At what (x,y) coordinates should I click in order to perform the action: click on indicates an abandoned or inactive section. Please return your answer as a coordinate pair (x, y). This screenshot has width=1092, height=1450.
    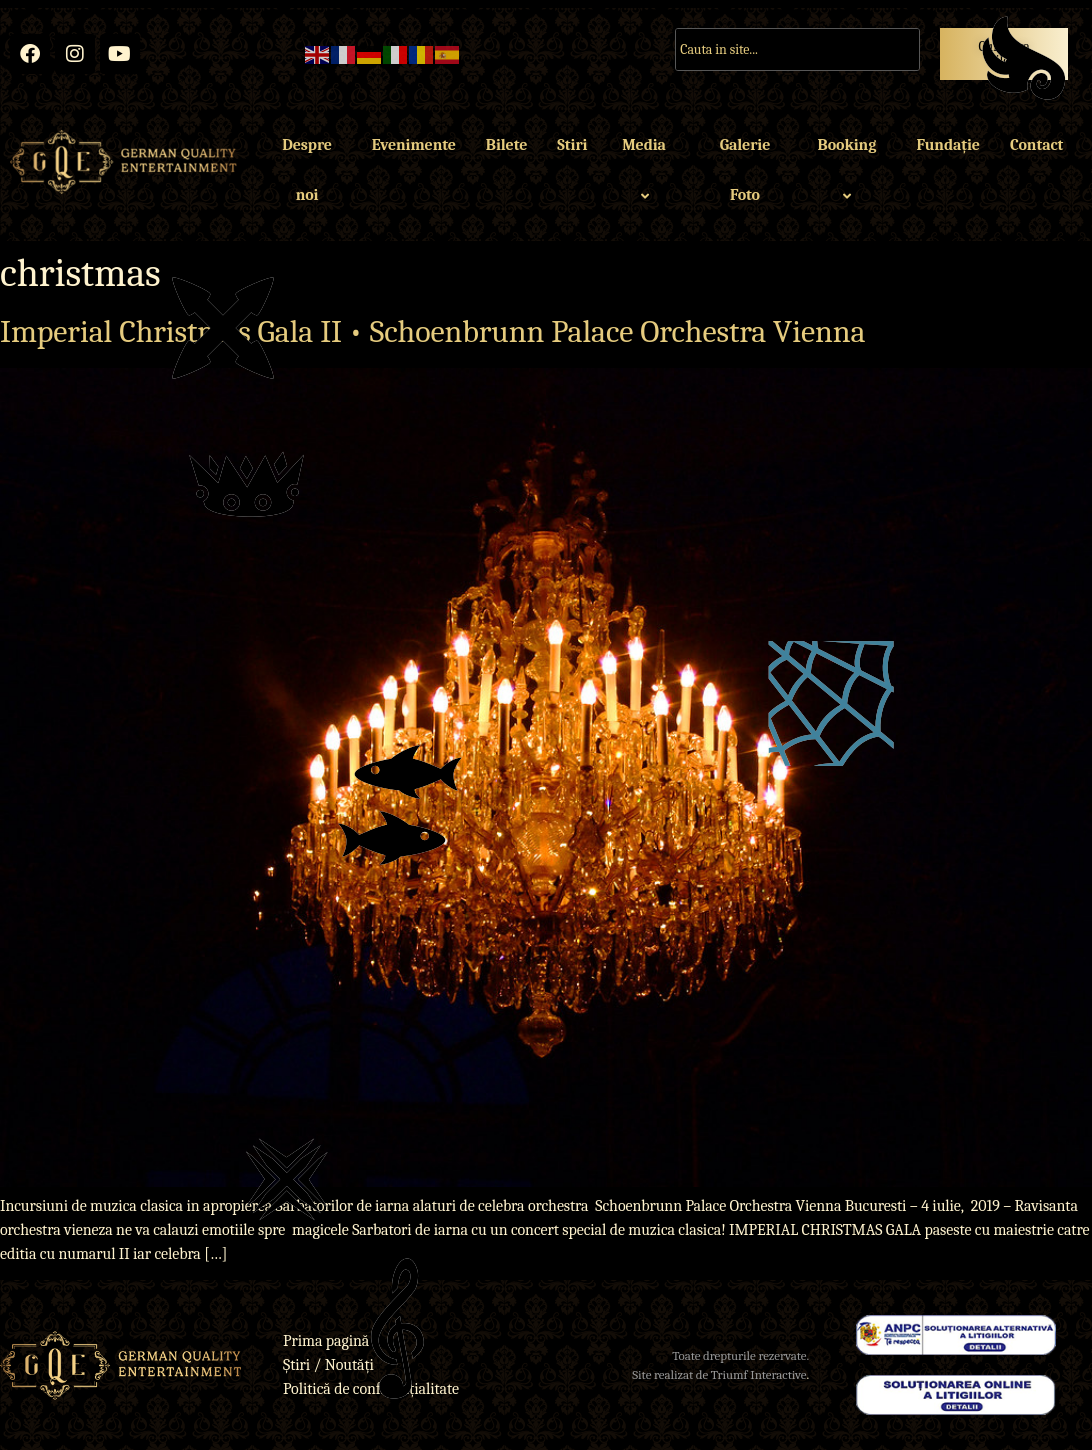
    Looking at the image, I should click on (831, 703).